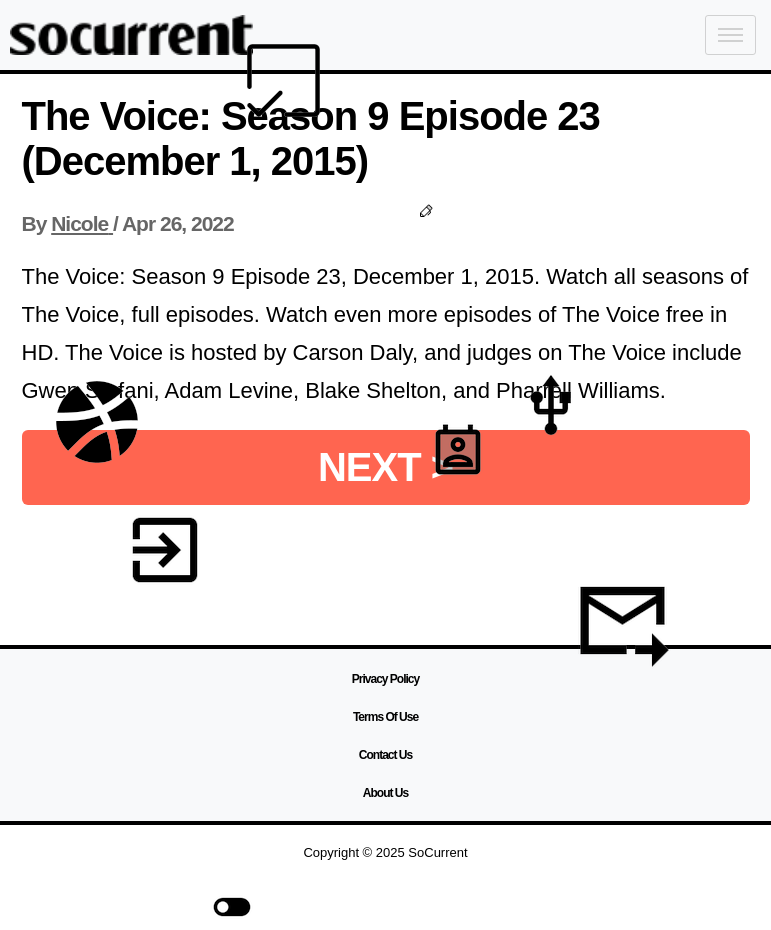 This screenshot has width=771, height=930. Describe the element at coordinates (283, 80) in the screenshot. I see `mark task as complete` at that location.